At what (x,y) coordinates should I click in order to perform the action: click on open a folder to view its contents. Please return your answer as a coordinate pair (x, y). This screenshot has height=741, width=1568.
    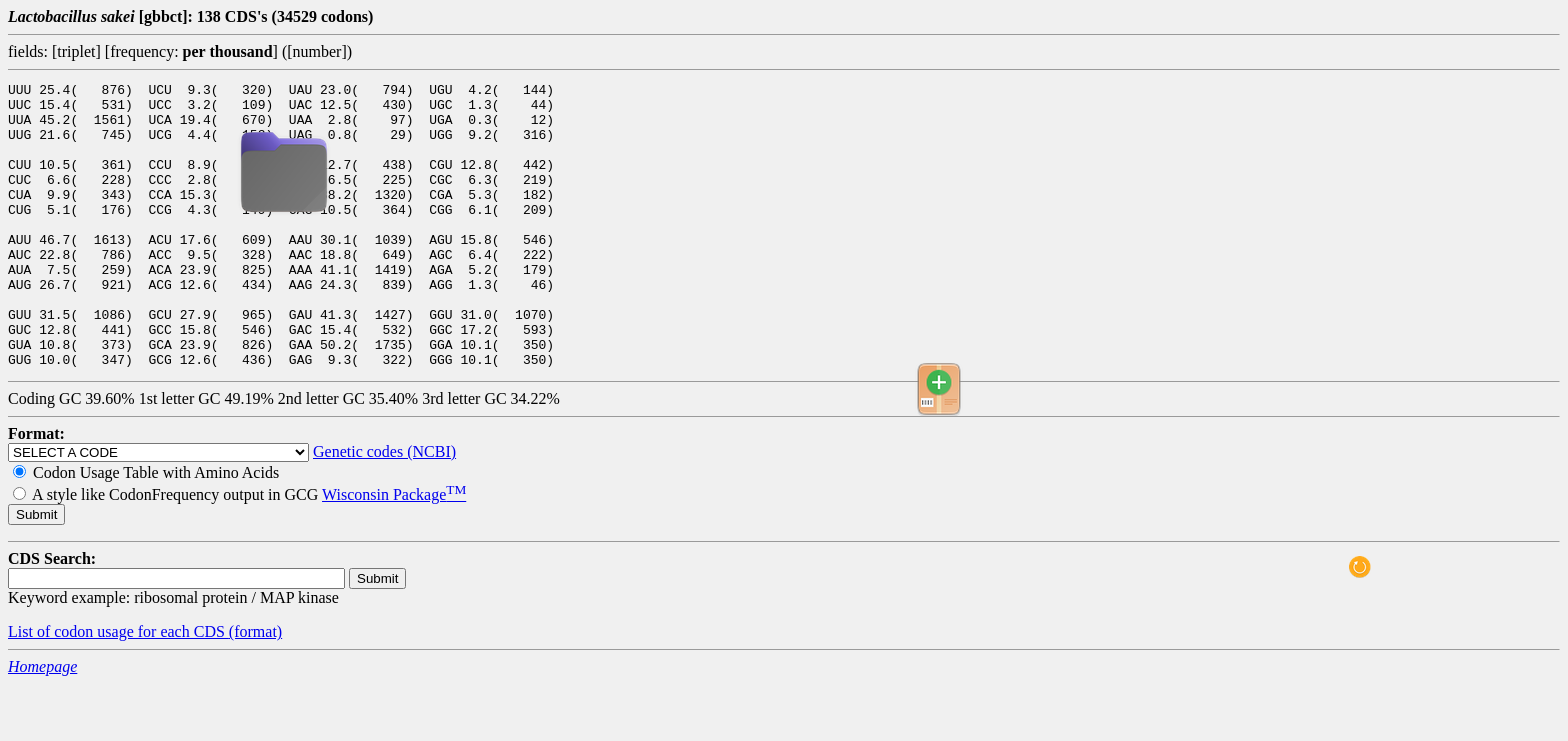
    Looking at the image, I should click on (284, 172).